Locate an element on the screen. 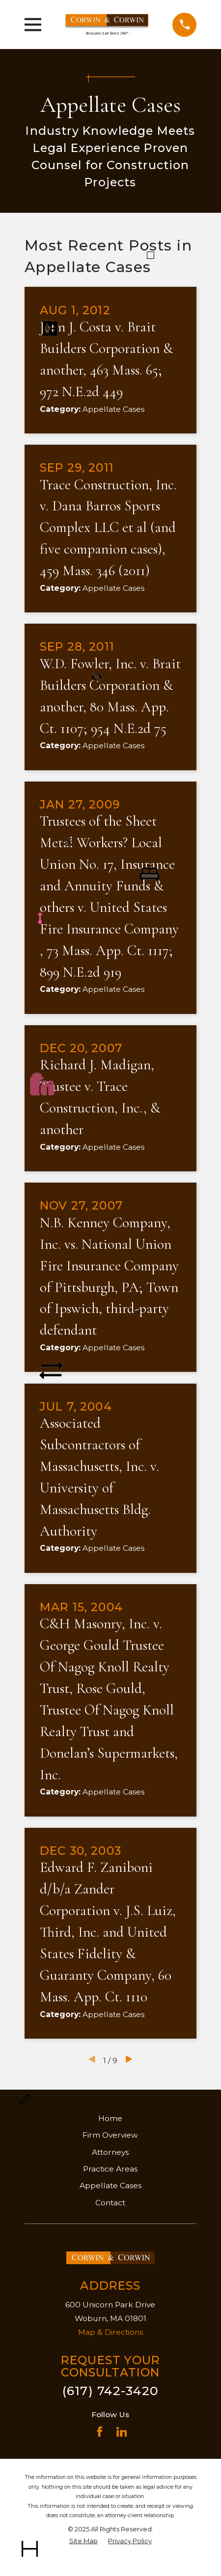  sync data between devices or accounts is located at coordinates (51, 1370).